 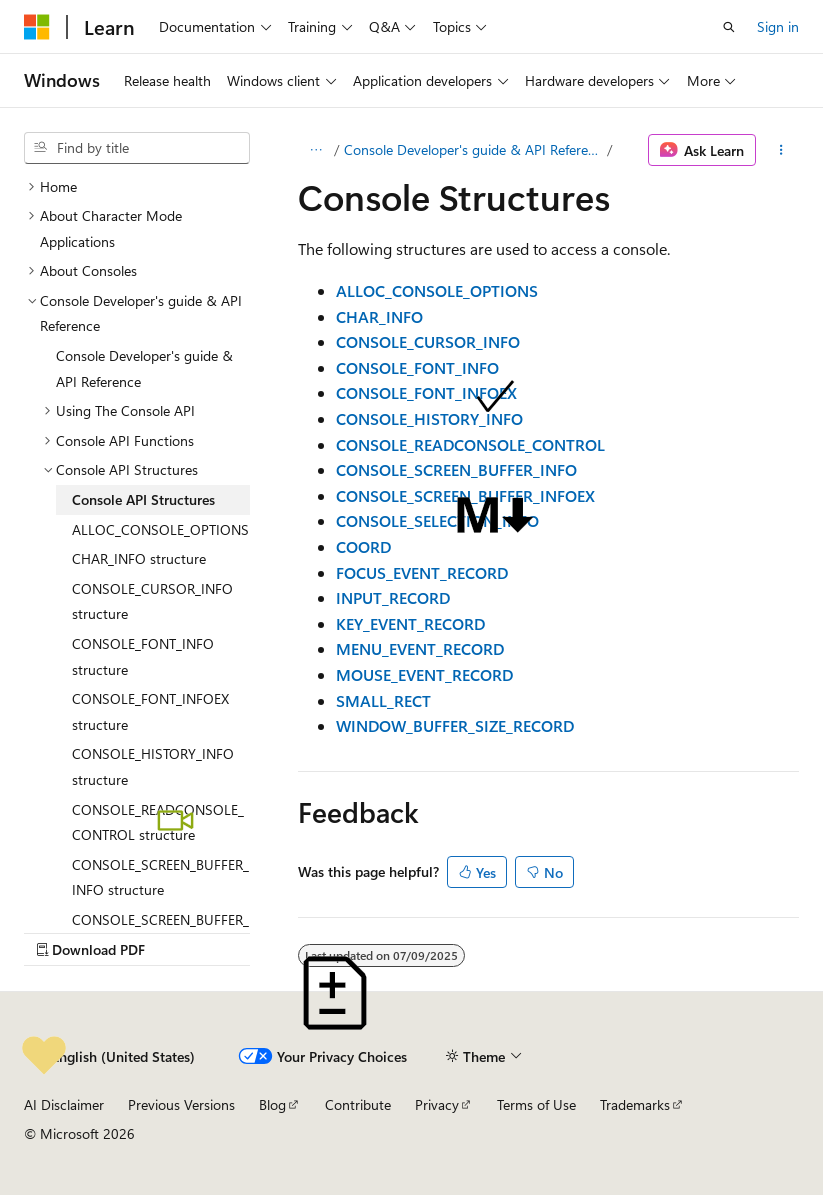 I want to click on start video recording, so click(x=175, y=820).